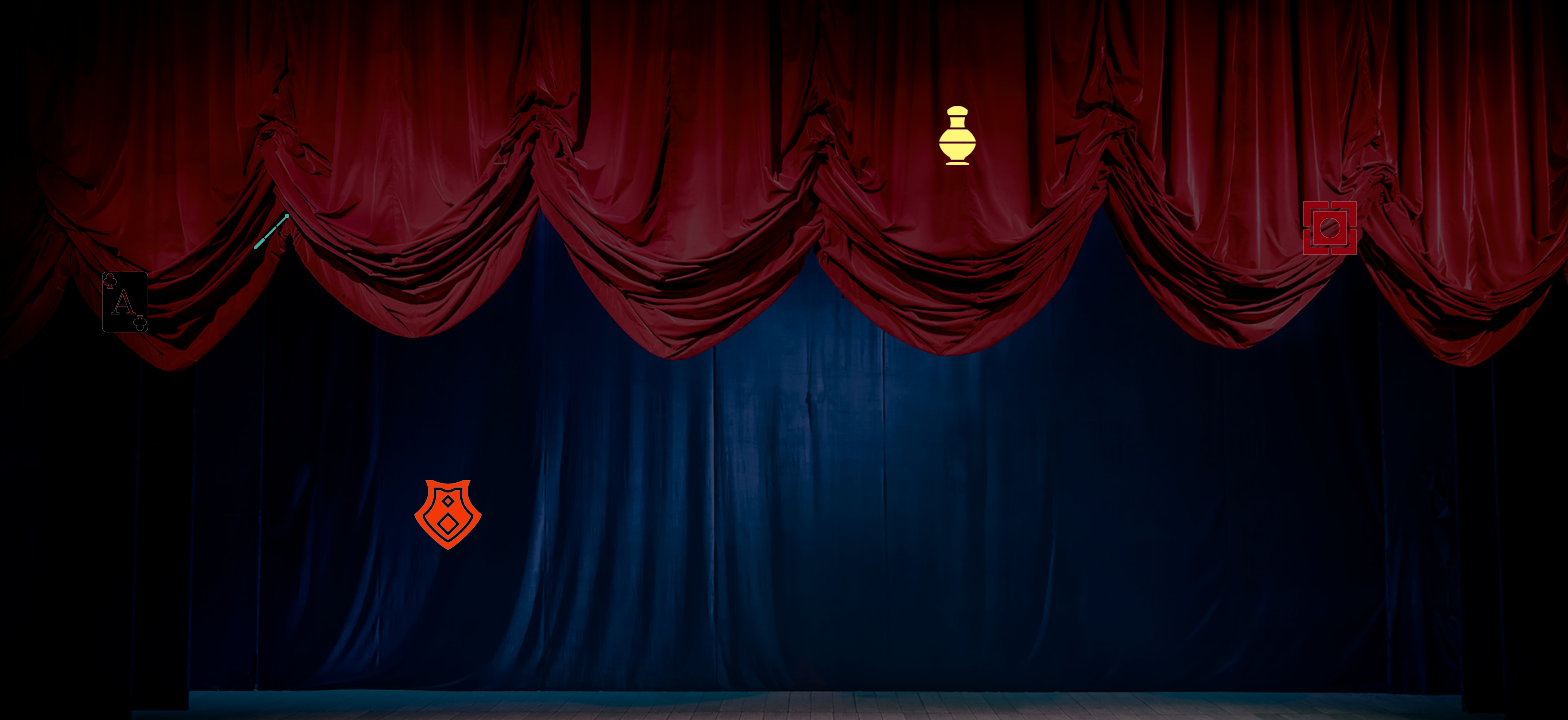 This screenshot has height=720, width=1568. What do you see at coordinates (957, 135) in the screenshot?
I see `view pottery or ceramics collection` at bounding box center [957, 135].